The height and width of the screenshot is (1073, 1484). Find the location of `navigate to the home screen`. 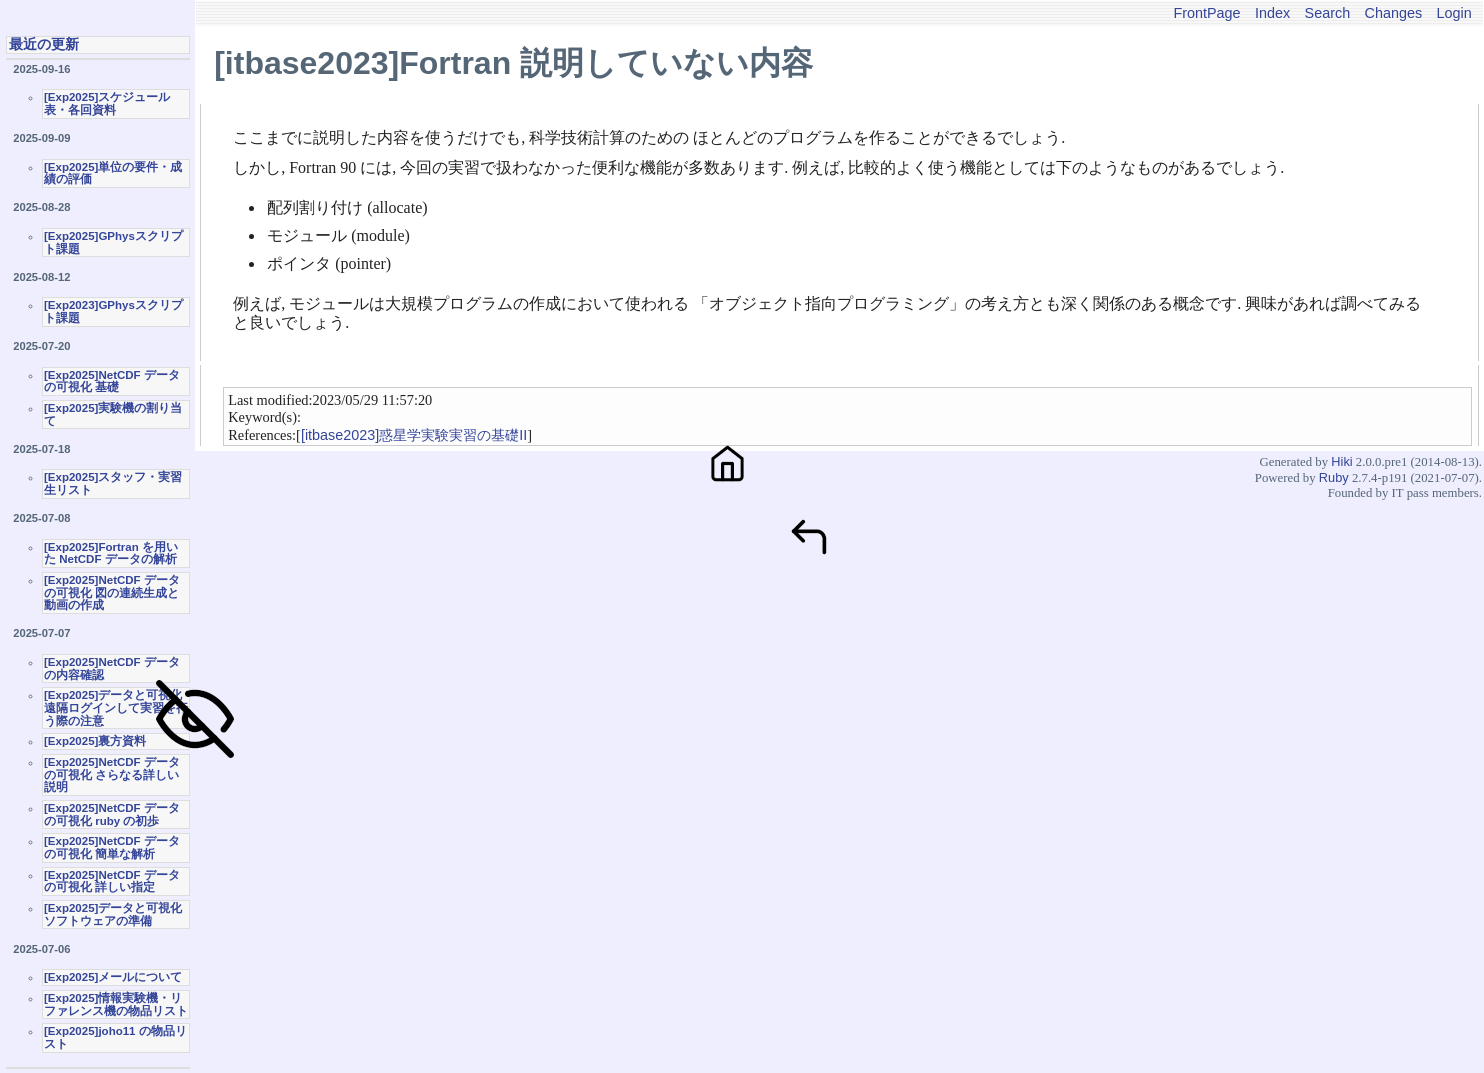

navigate to the home screen is located at coordinates (727, 463).